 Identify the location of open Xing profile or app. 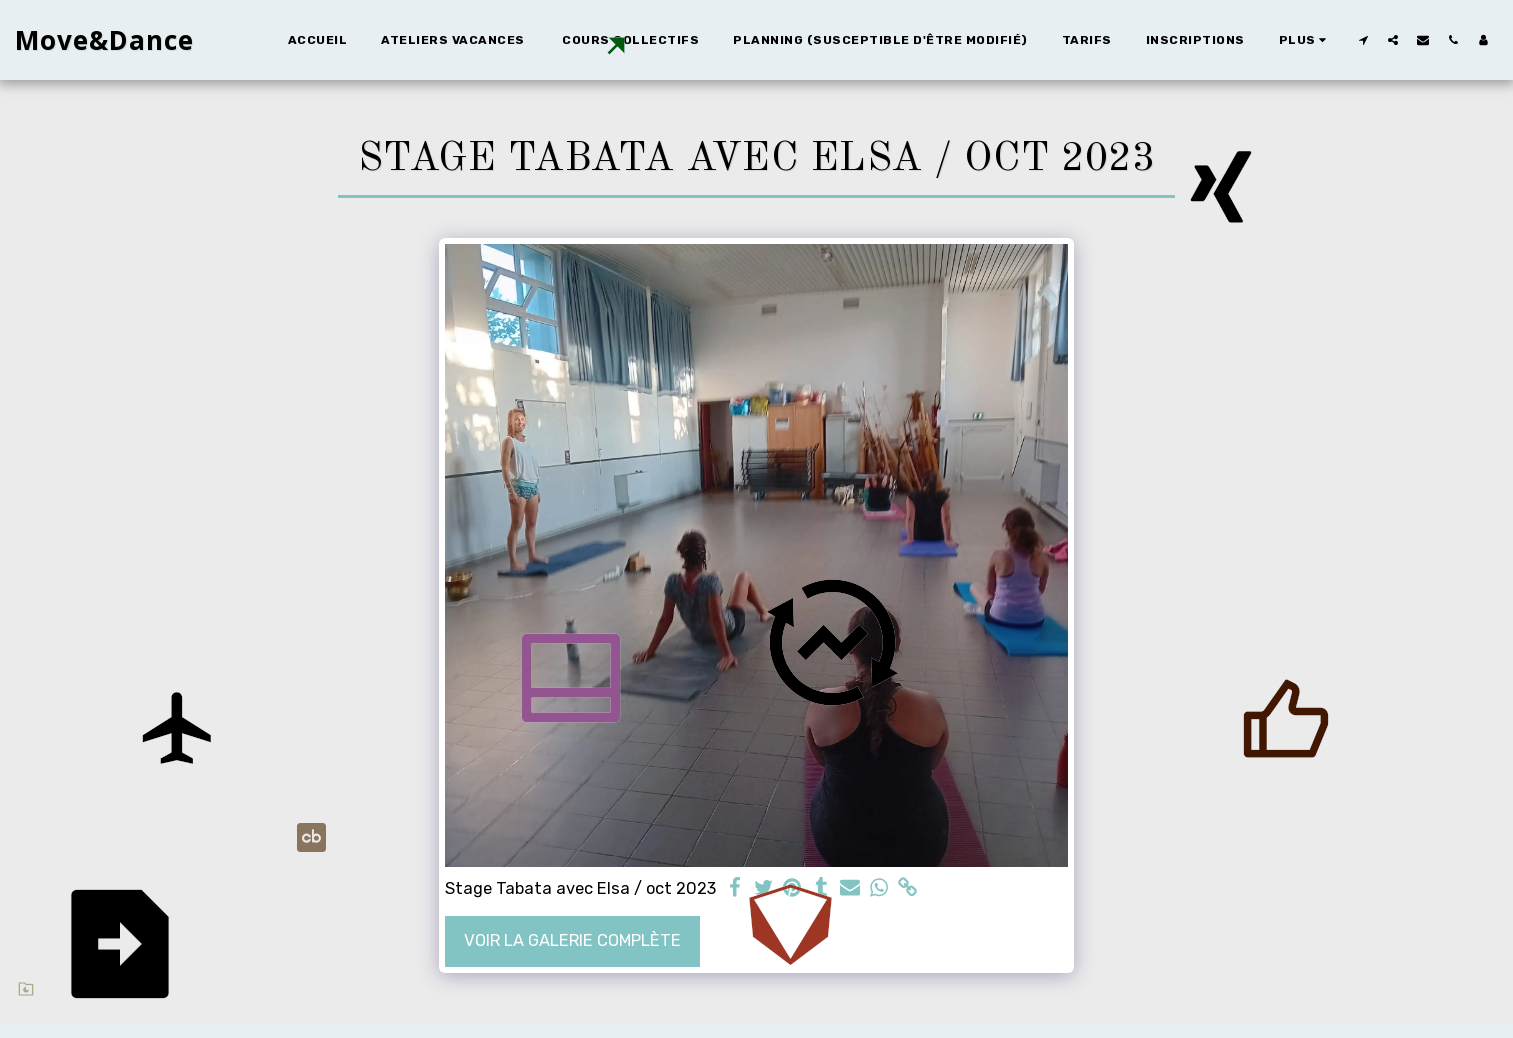
(1218, 184).